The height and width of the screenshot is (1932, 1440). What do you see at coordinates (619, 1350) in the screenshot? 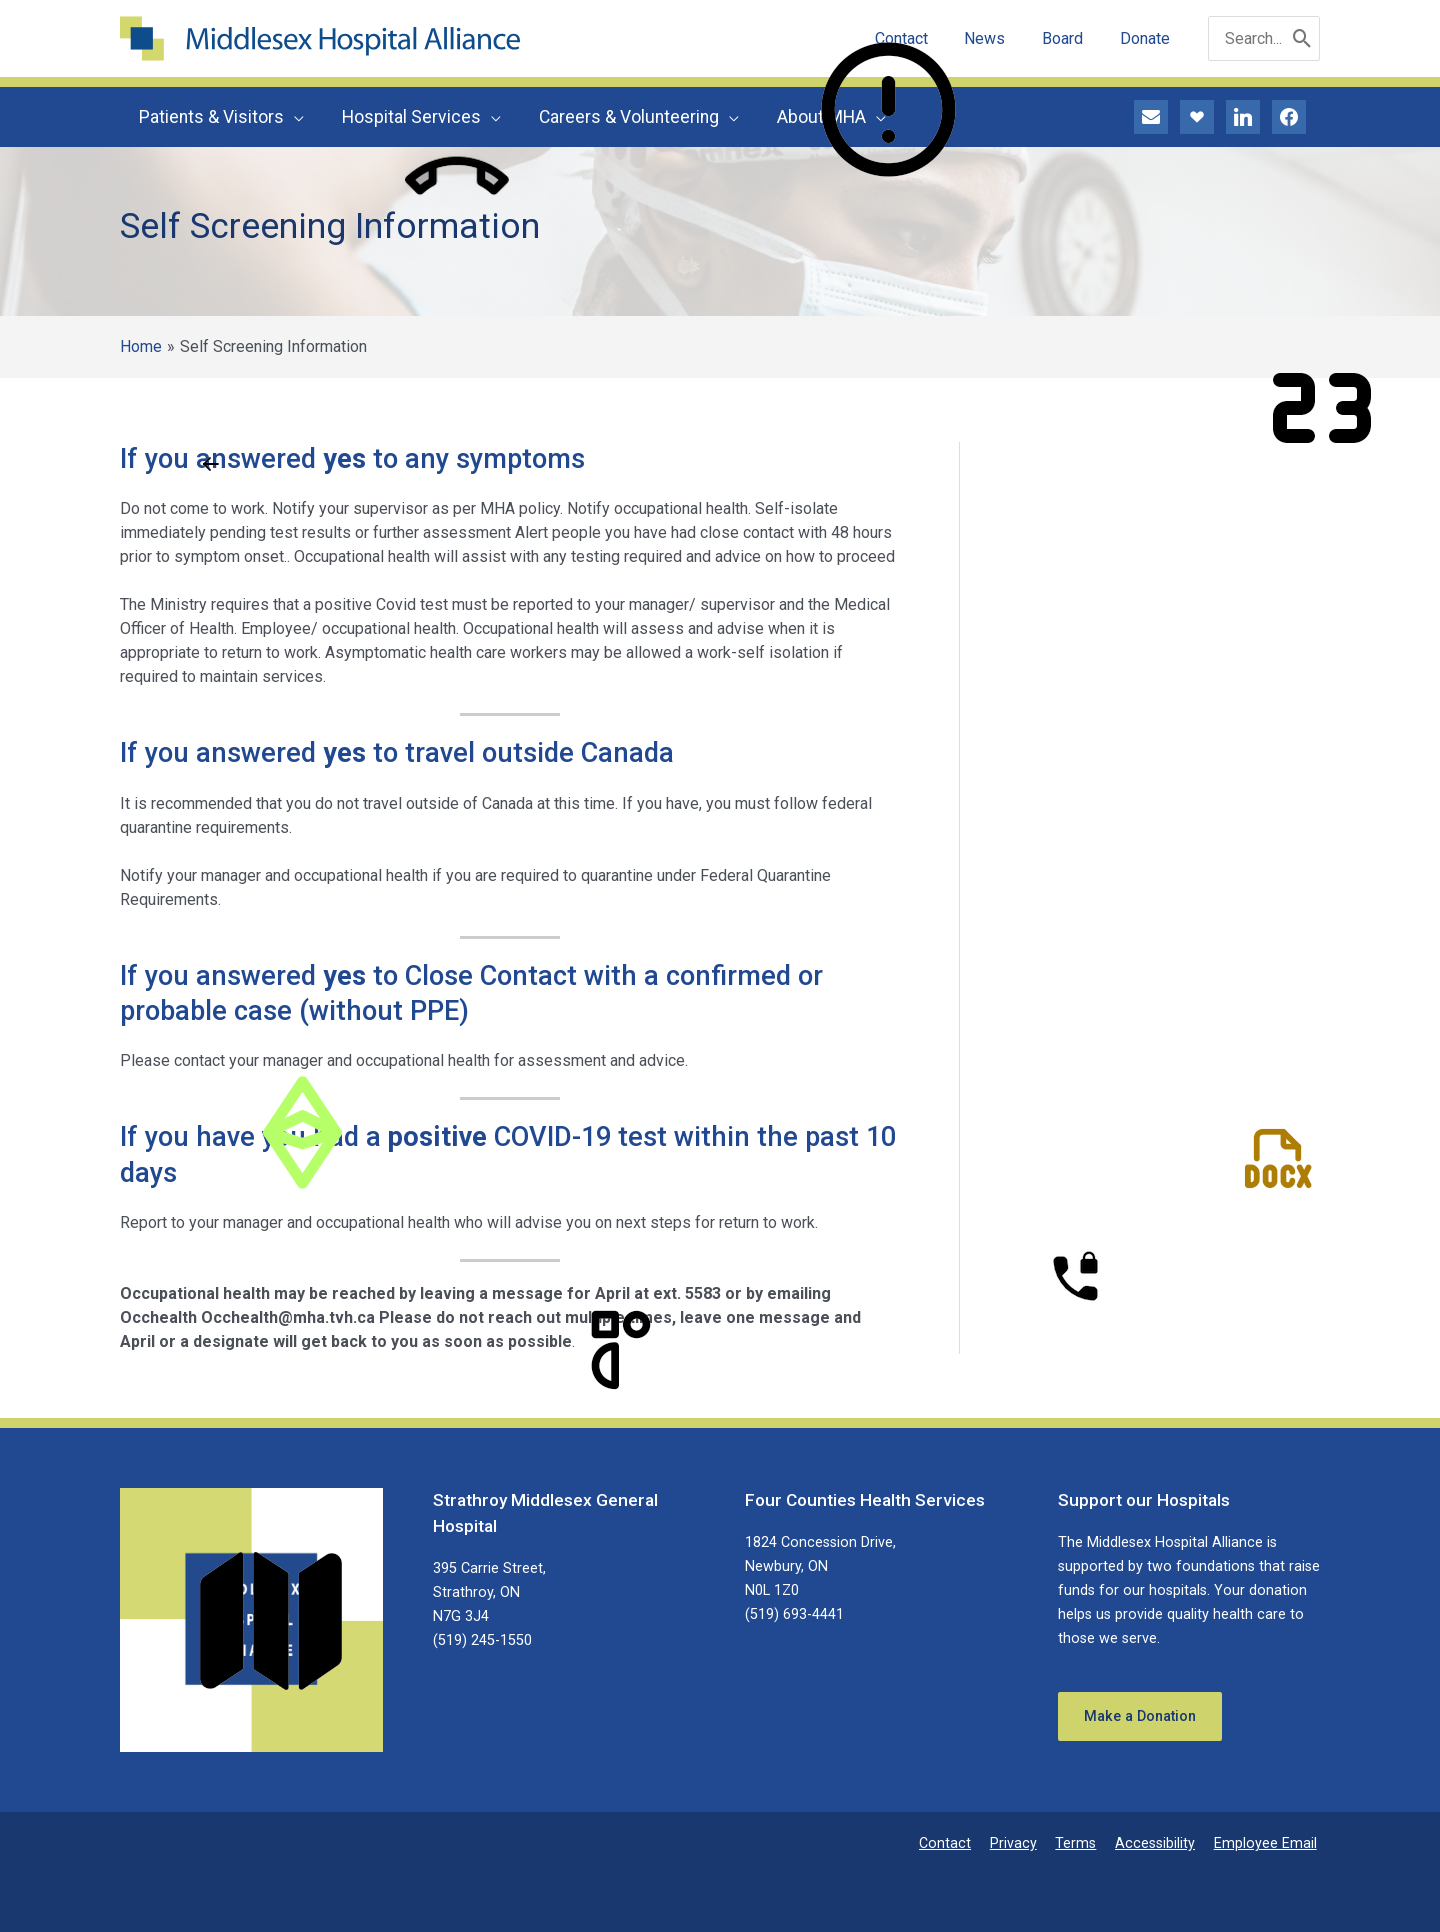
I see `radix ui component library logo` at bounding box center [619, 1350].